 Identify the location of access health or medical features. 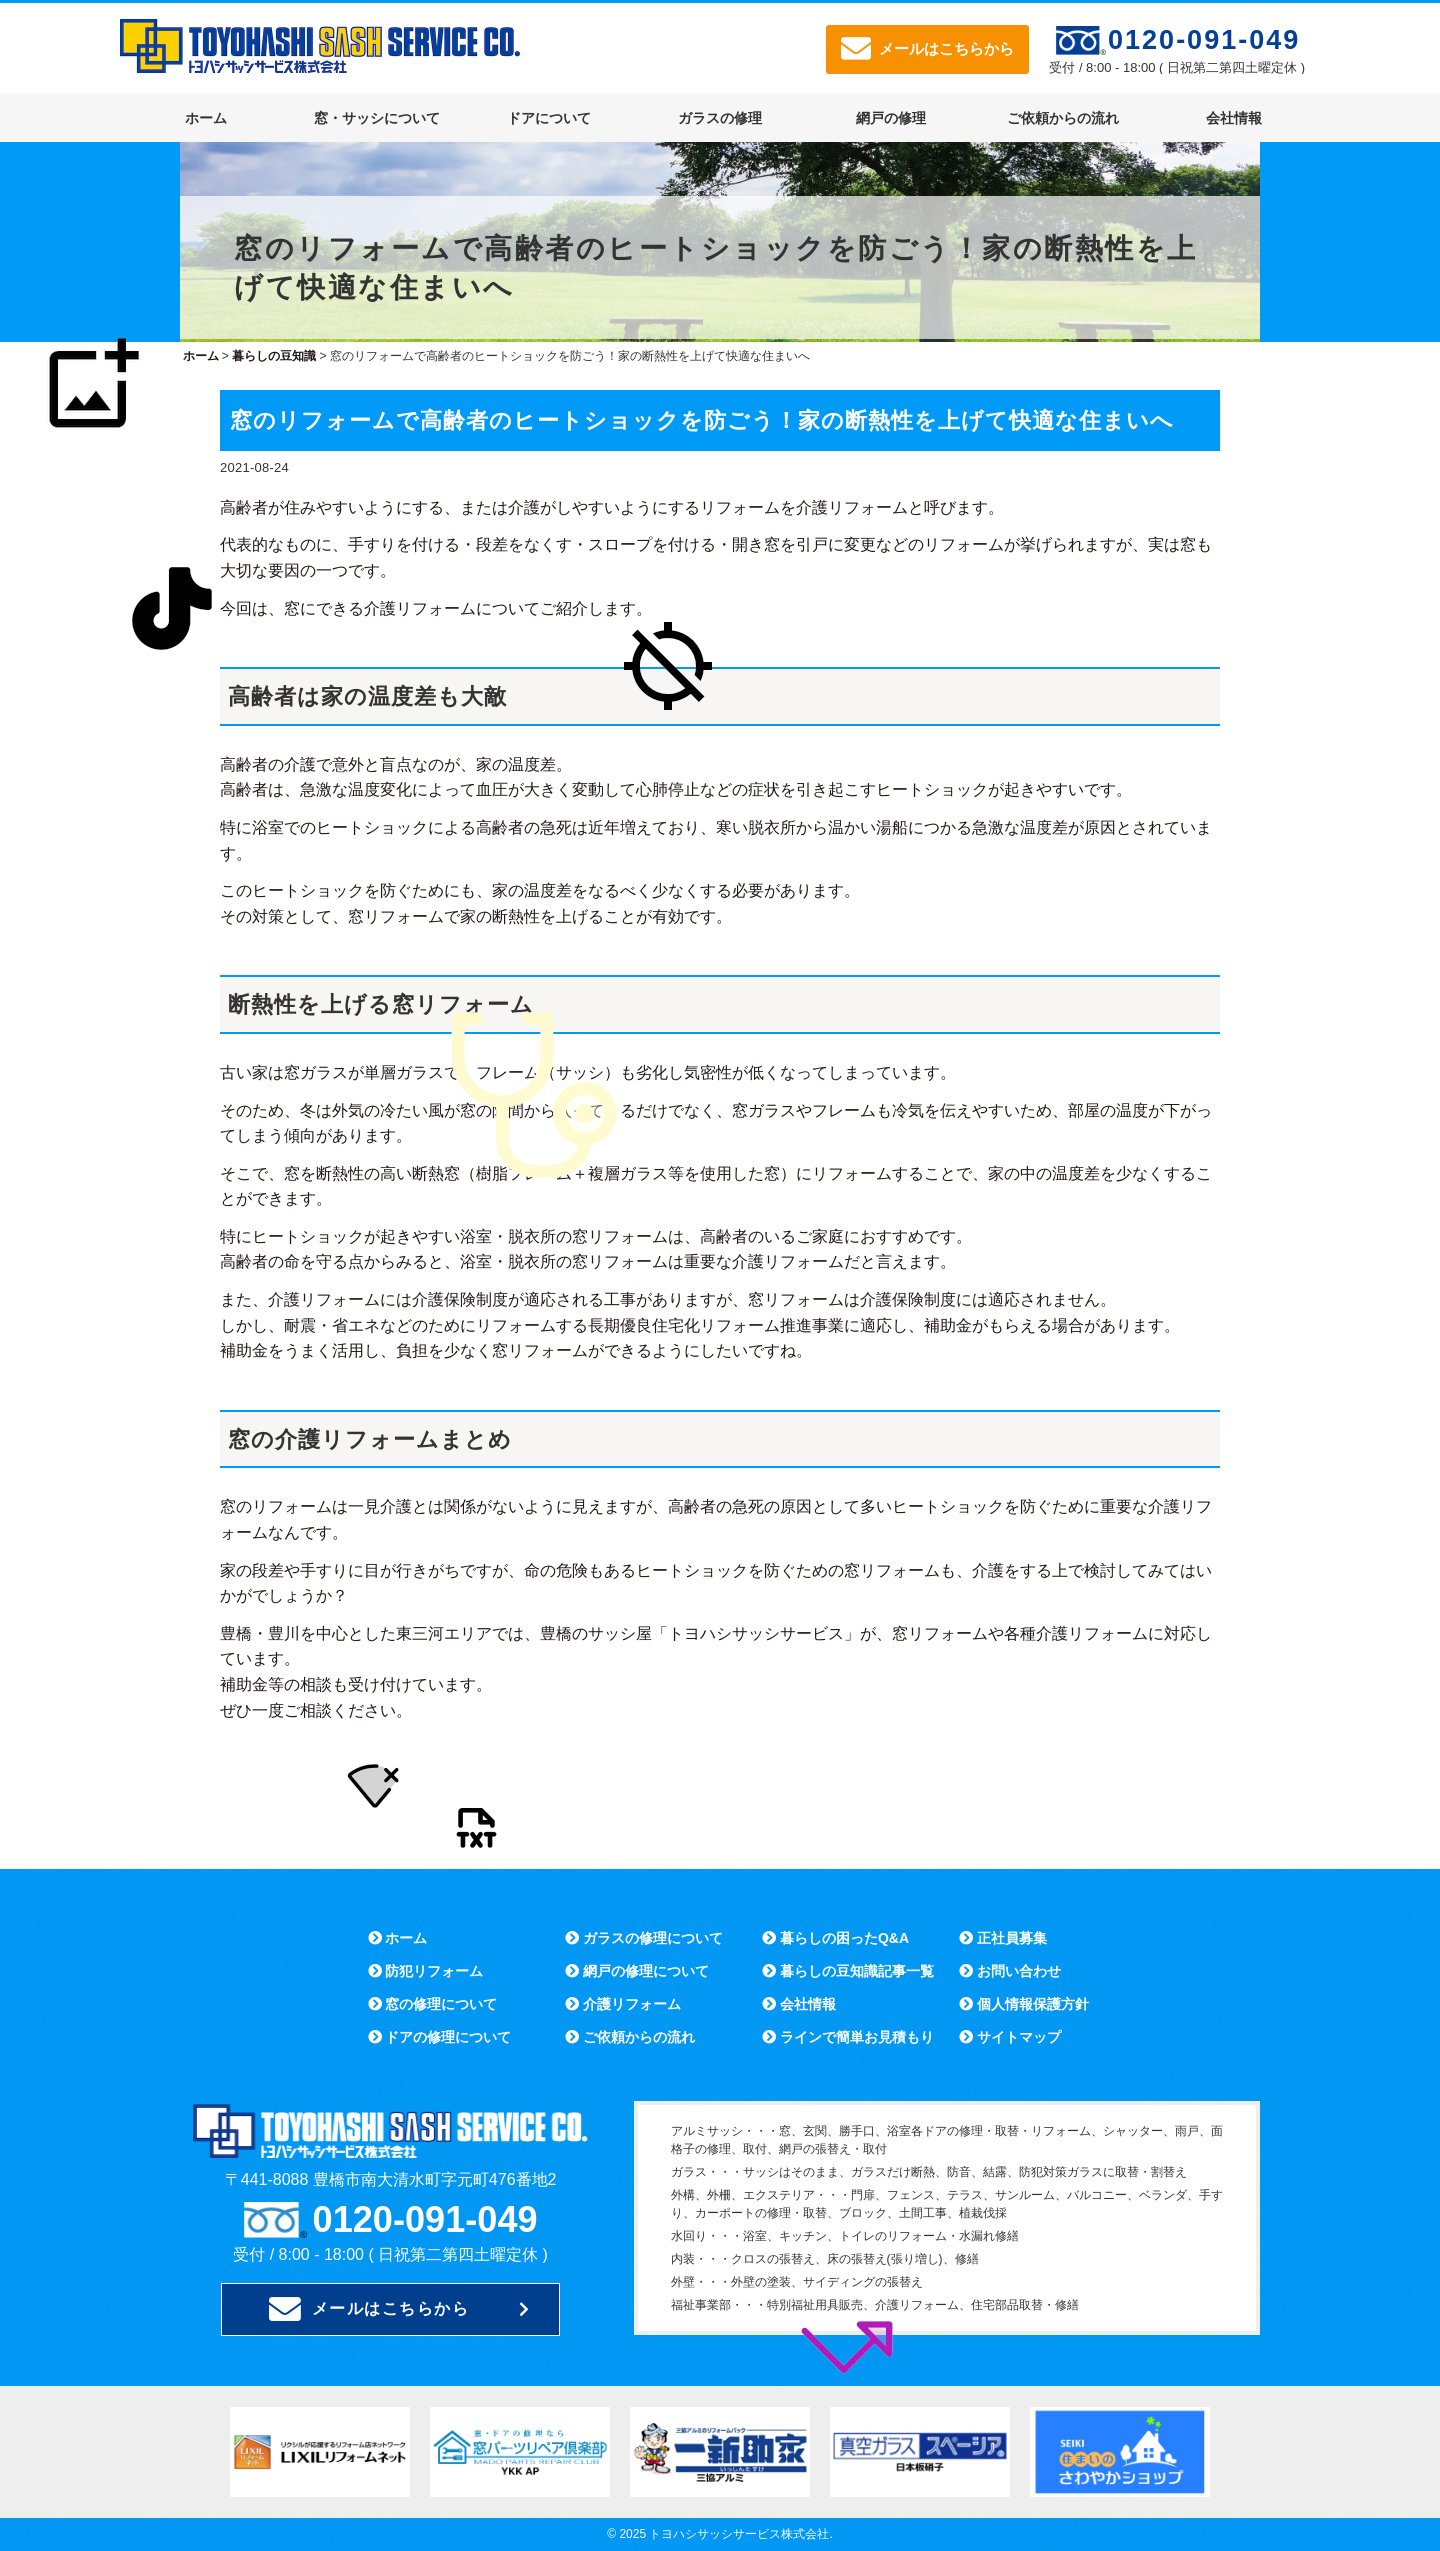
(521, 1088).